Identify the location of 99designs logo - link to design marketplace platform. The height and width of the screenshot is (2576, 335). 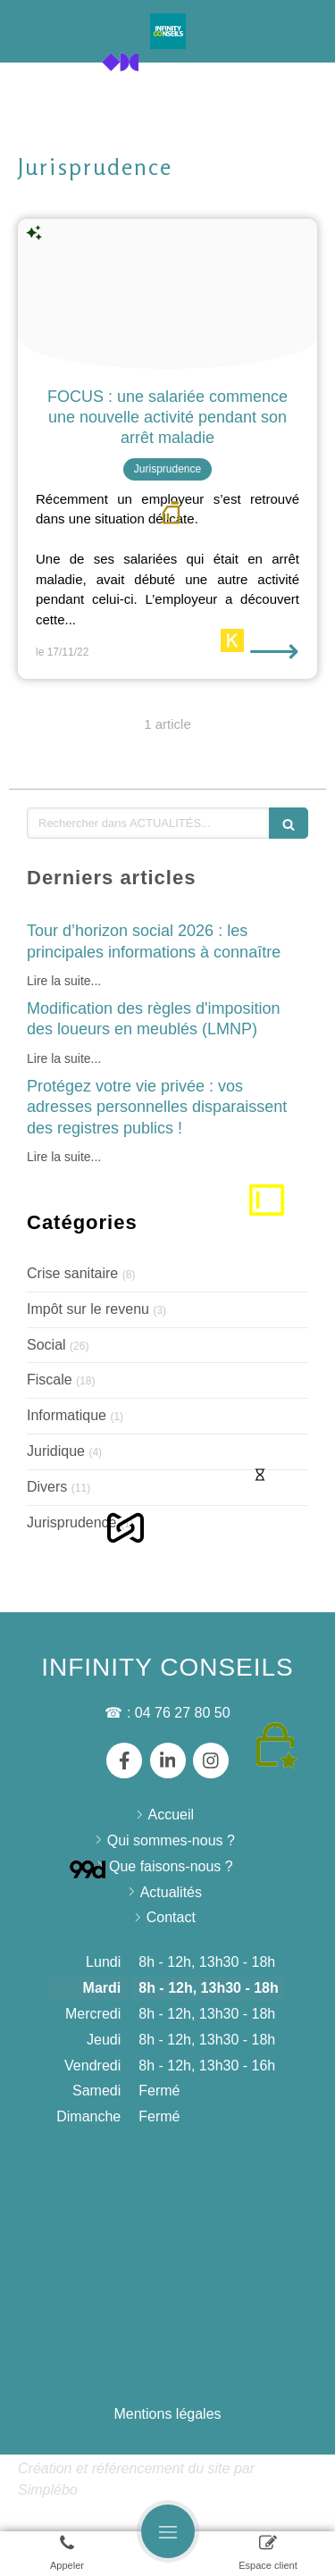
(88, 1869).